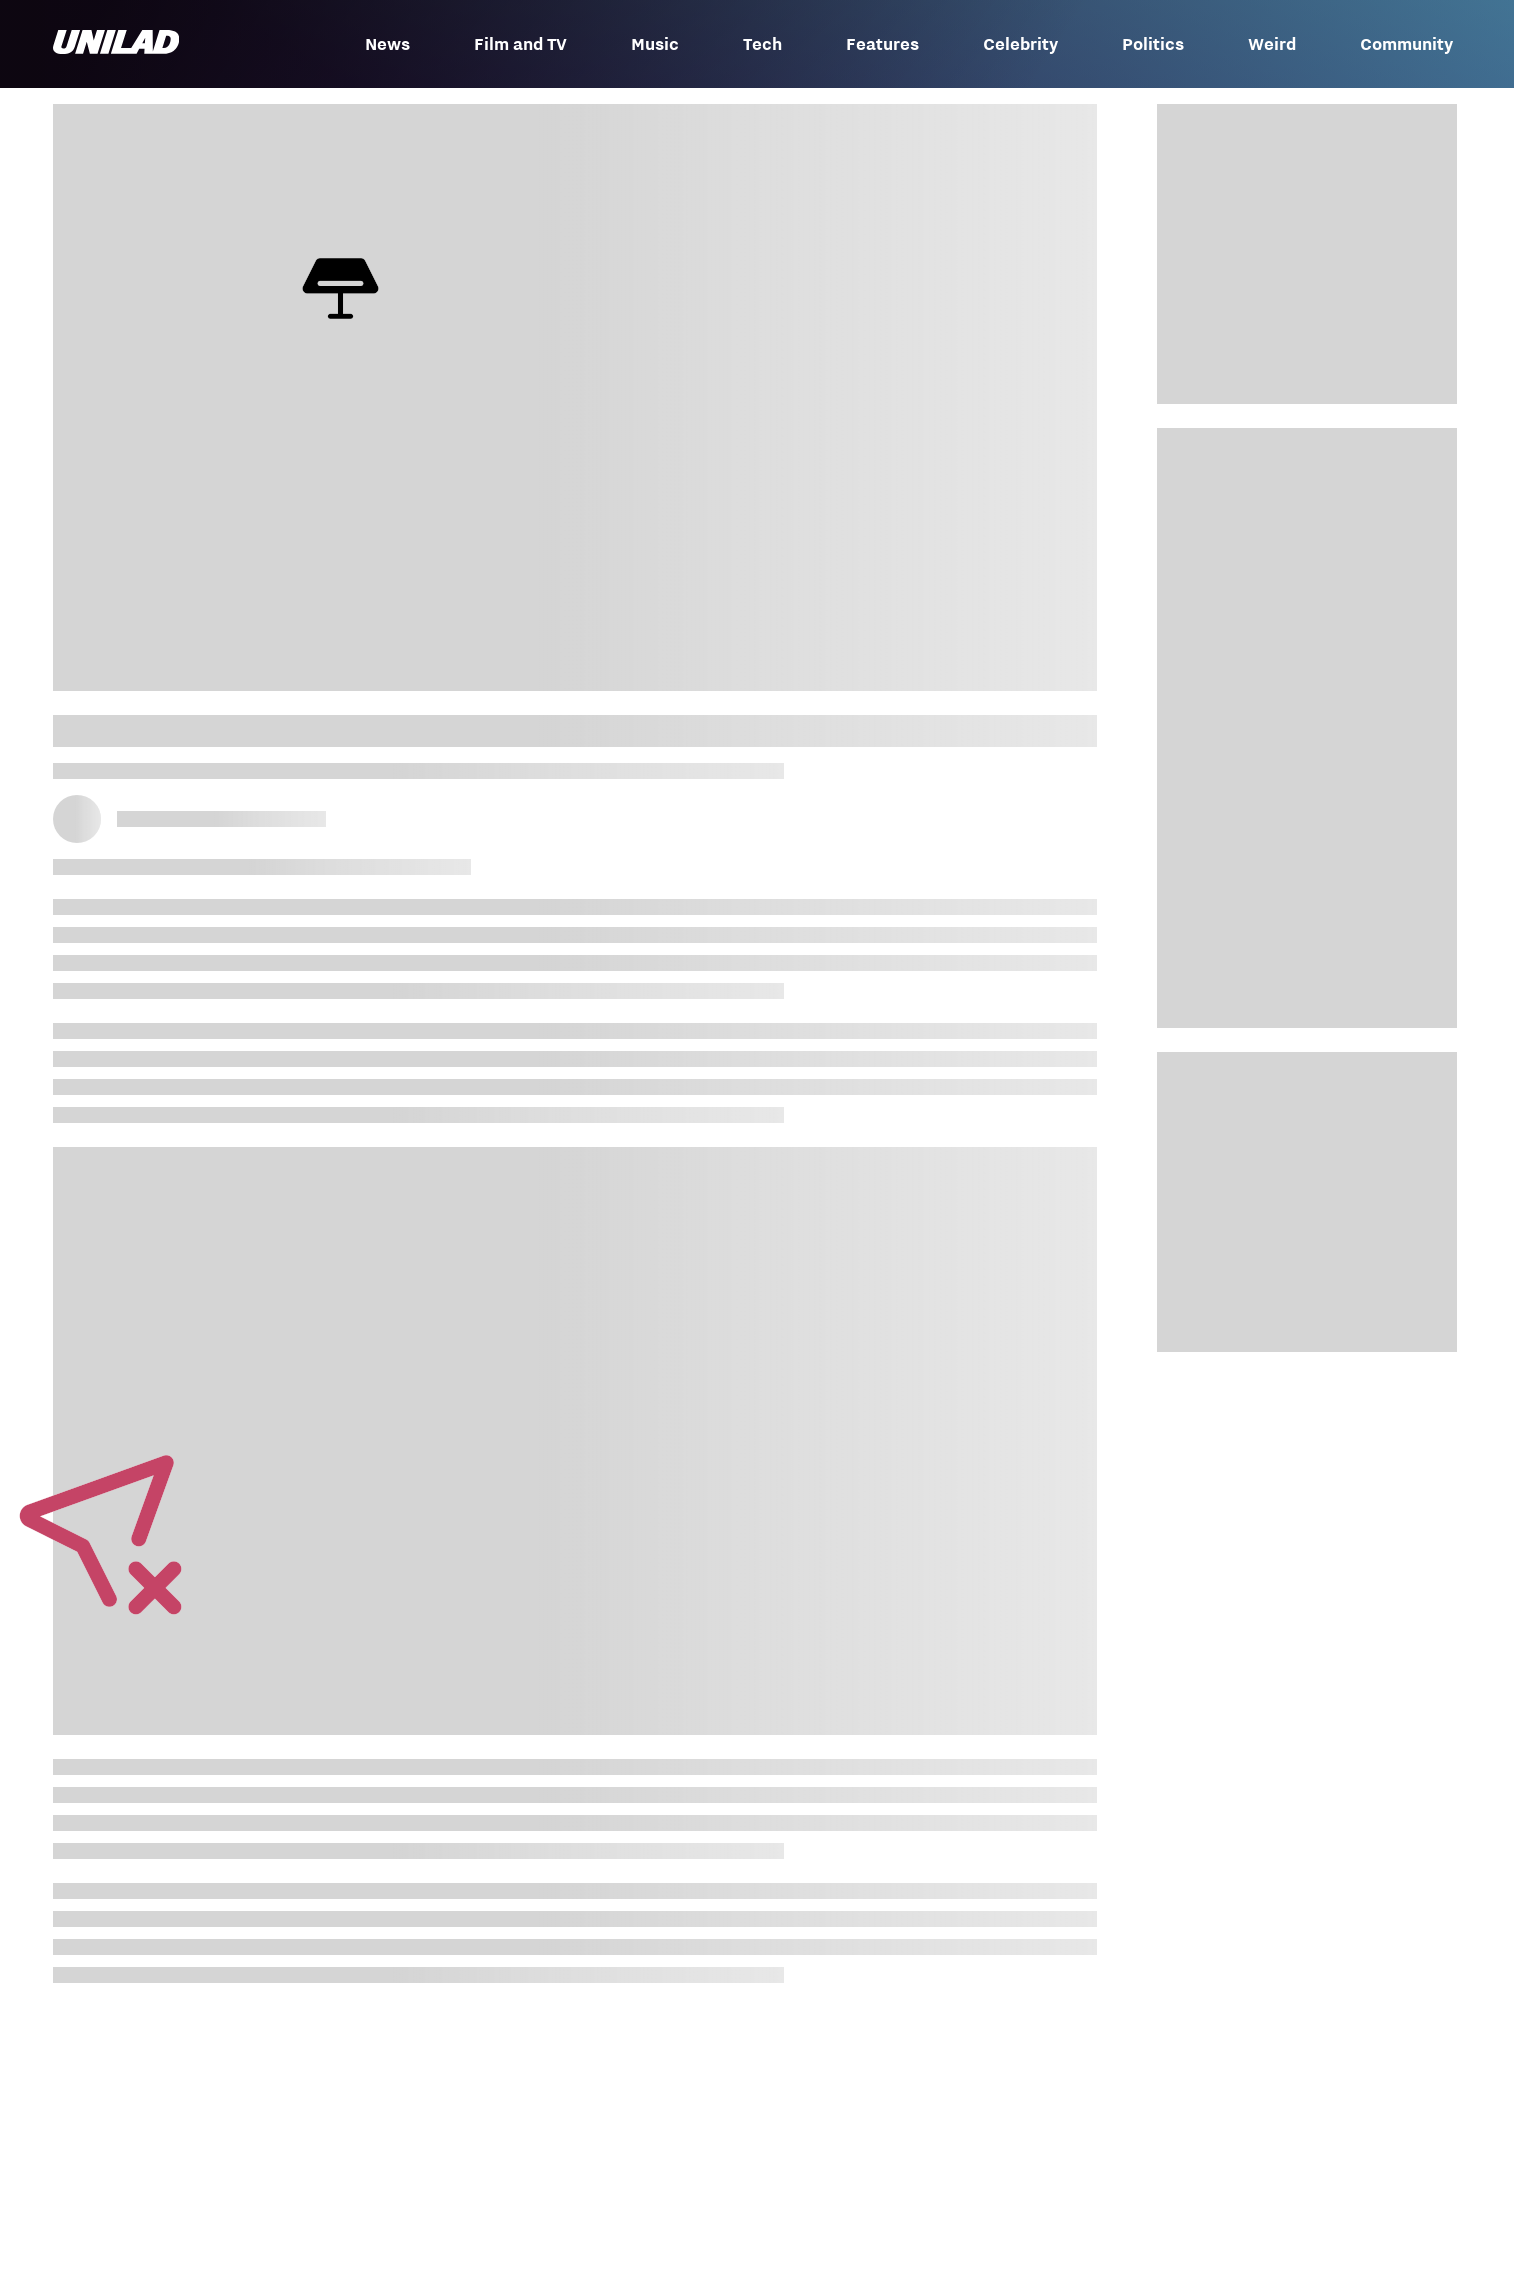 This screenshot has height=2287, width=1514. What do you see at coordinates (98, 1531) in the screenshot?
I see `disable location sharing` at bounding box center [98, 1531].